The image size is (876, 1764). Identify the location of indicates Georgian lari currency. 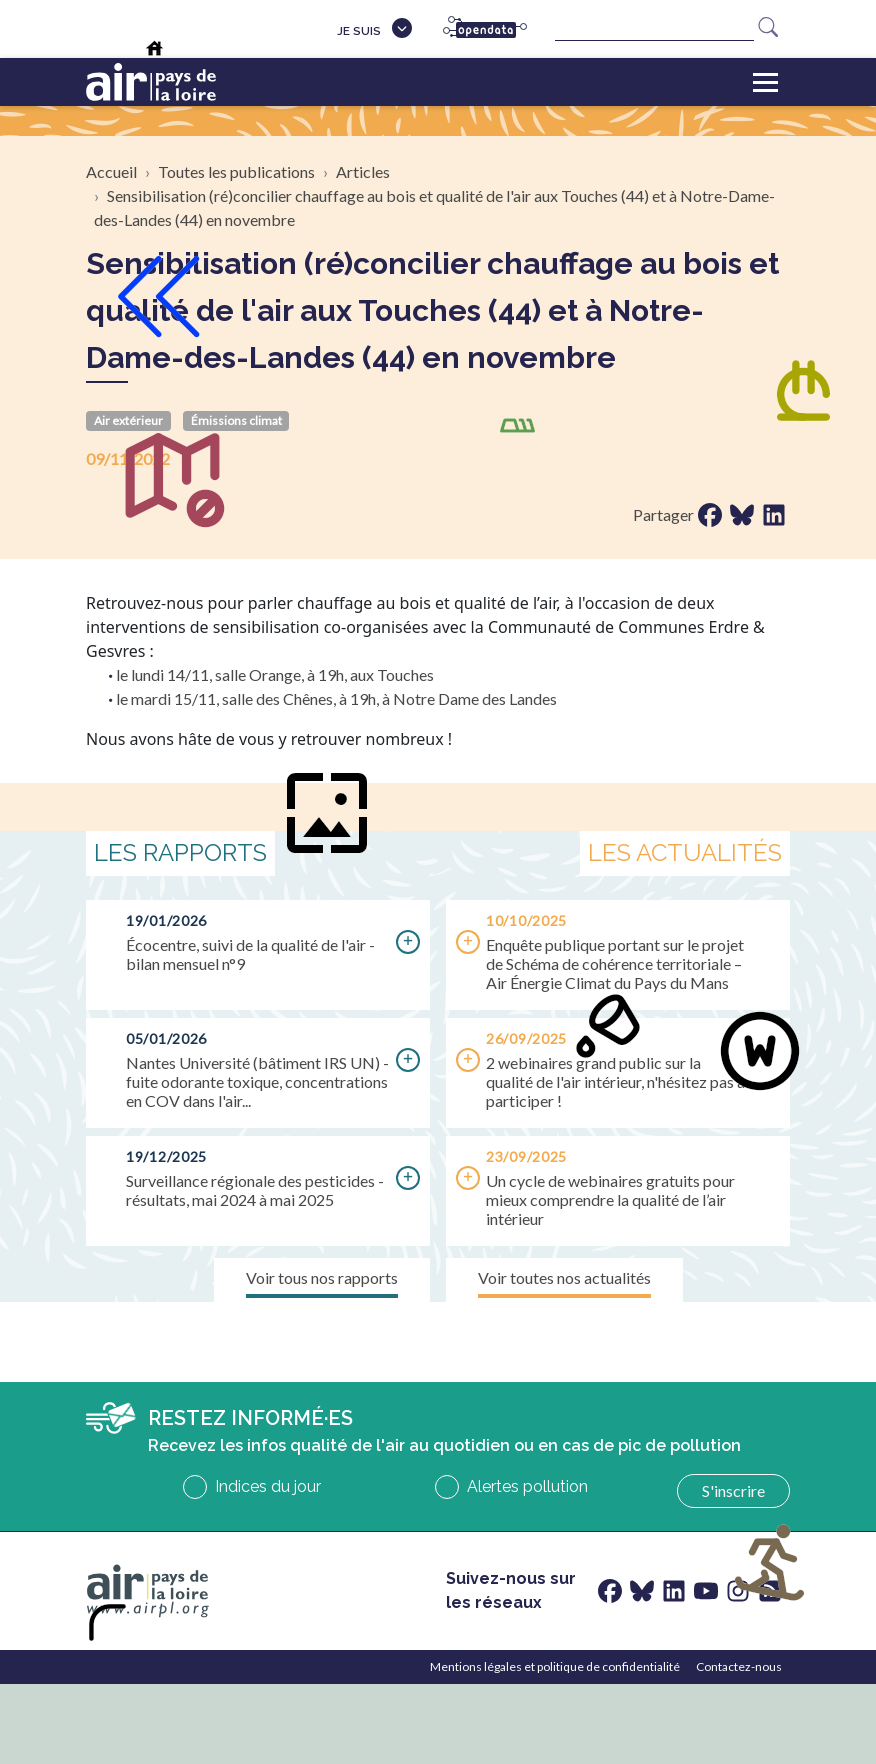
(803, 390).